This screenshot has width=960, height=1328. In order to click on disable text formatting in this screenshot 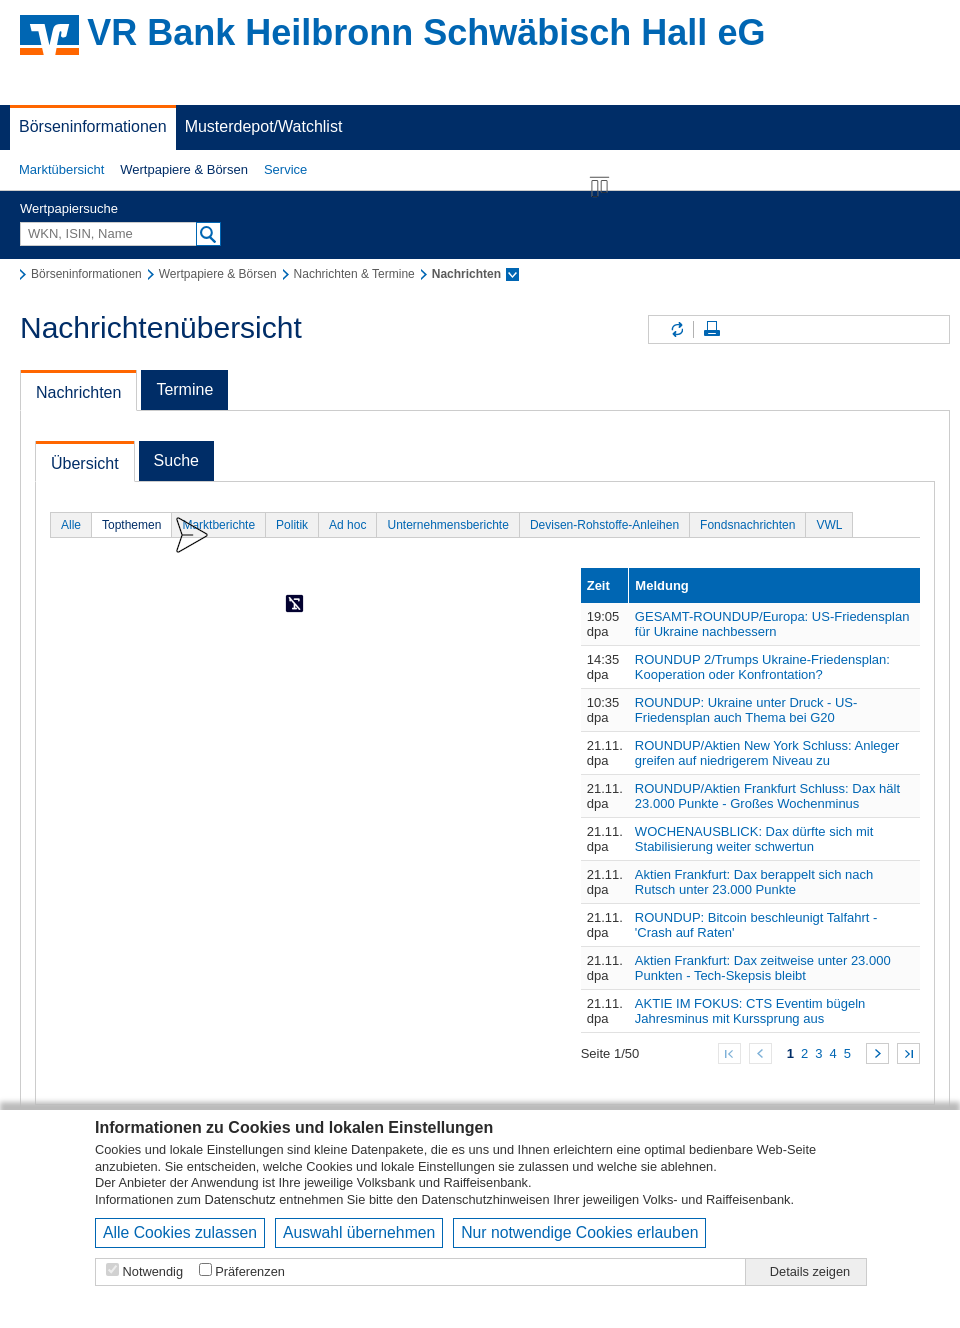, I will do `click(294, 603)`.